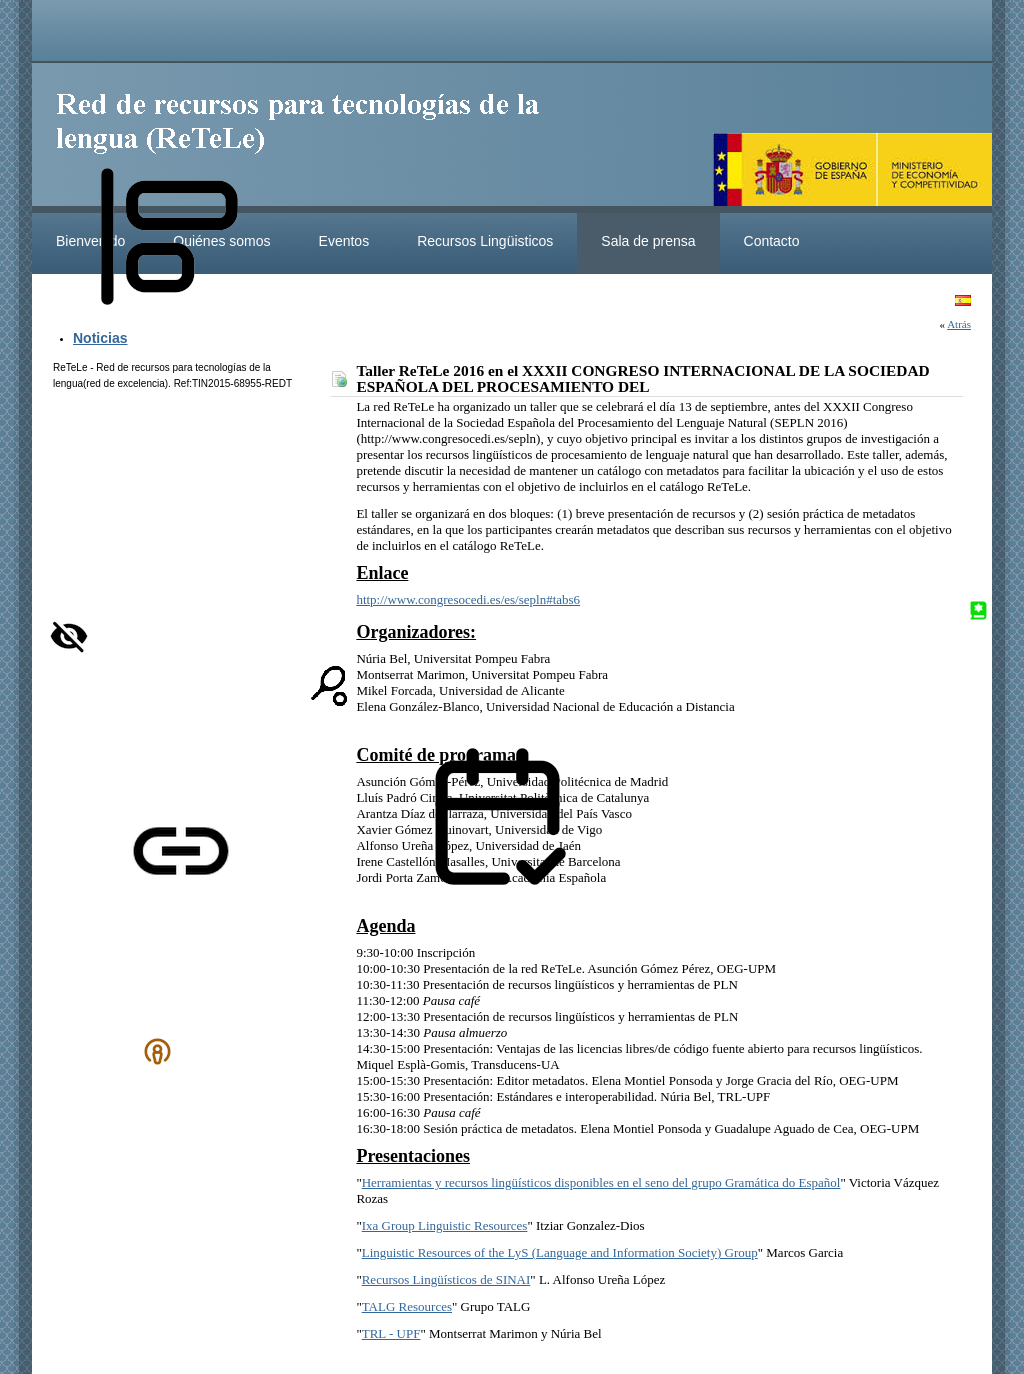 The image size is (1024, 1374). Describe the element at coordinates (157, 1051) in the screenshot. I see `open Apple Podcasts app` at that location.